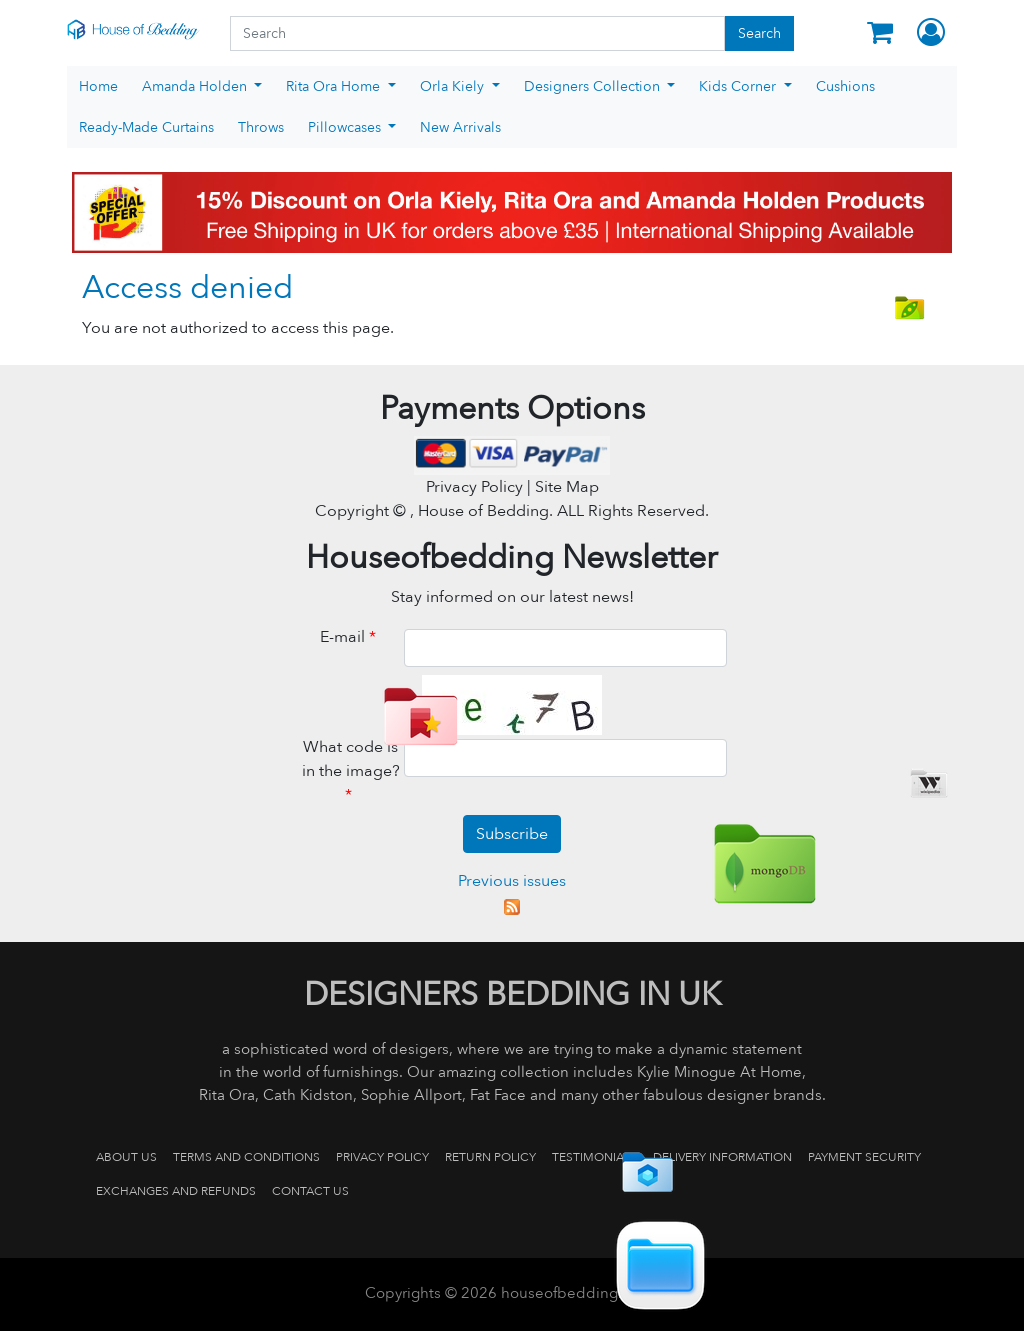 The height and width of the screenshot is (1331, 1024). What do you see at coordinates (660, 1265) in the screenshot?
I see `open the files app` at bounding box center [660, 1265].